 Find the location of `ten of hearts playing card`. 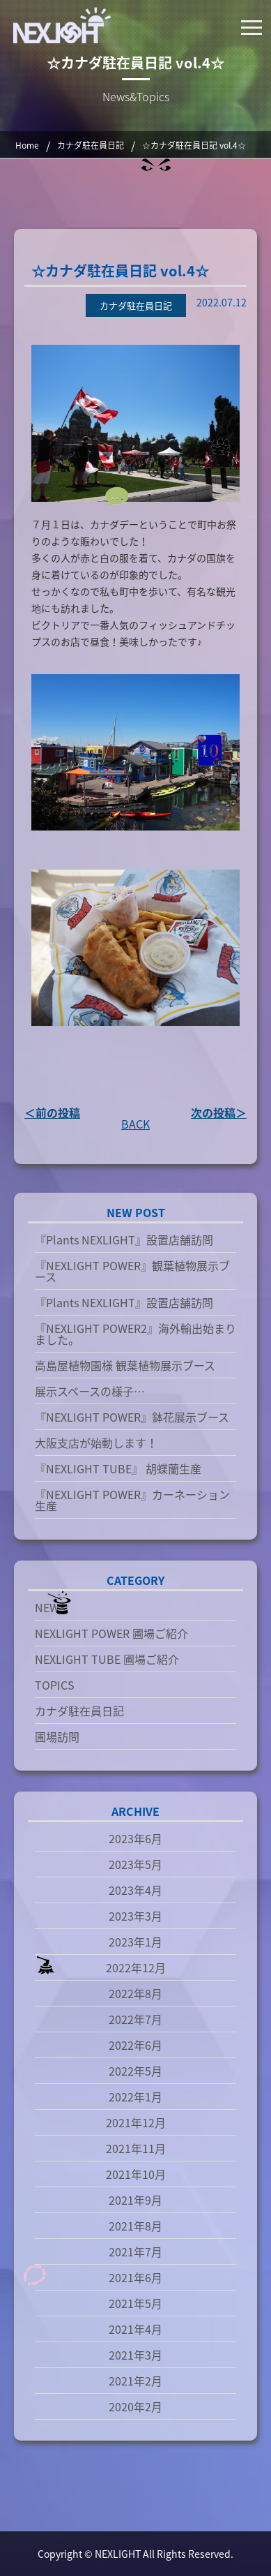

ten of hearts playing card is located at coordinates (210, 750).